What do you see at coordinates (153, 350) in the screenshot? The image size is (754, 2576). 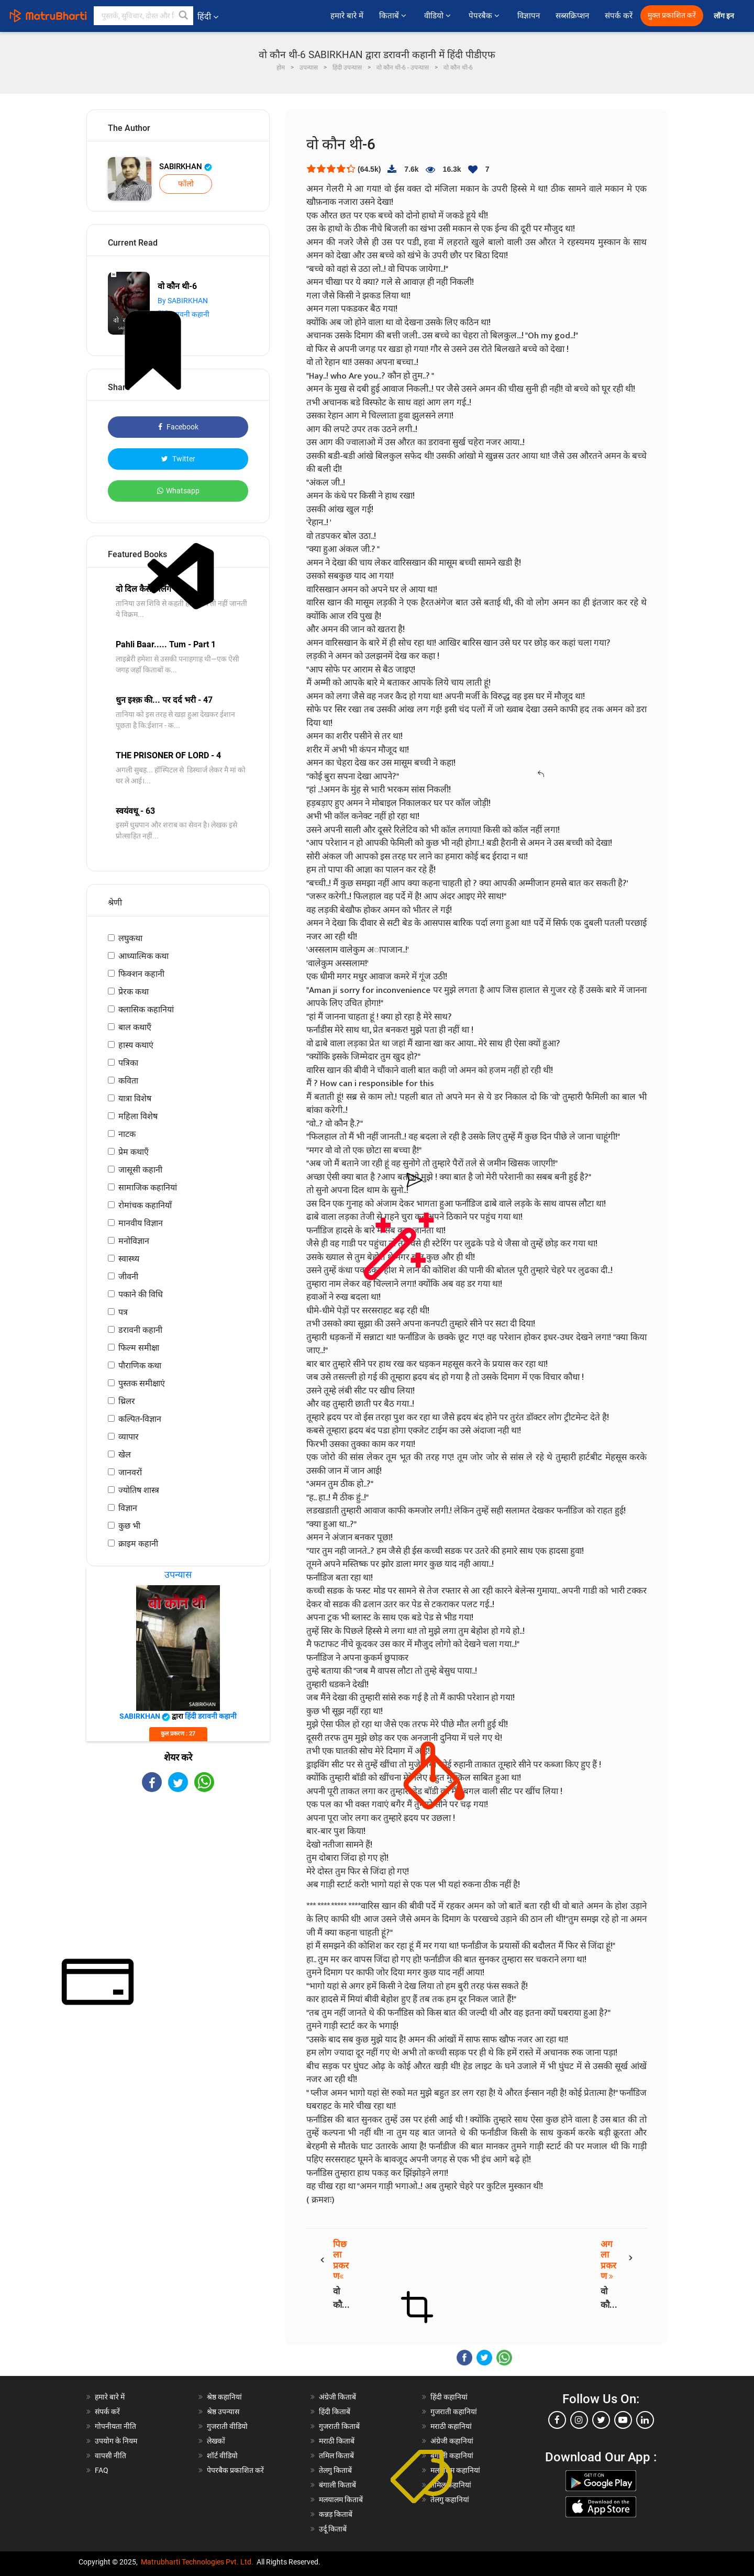 I see `save this item for later` at bounding box center [153, 350].